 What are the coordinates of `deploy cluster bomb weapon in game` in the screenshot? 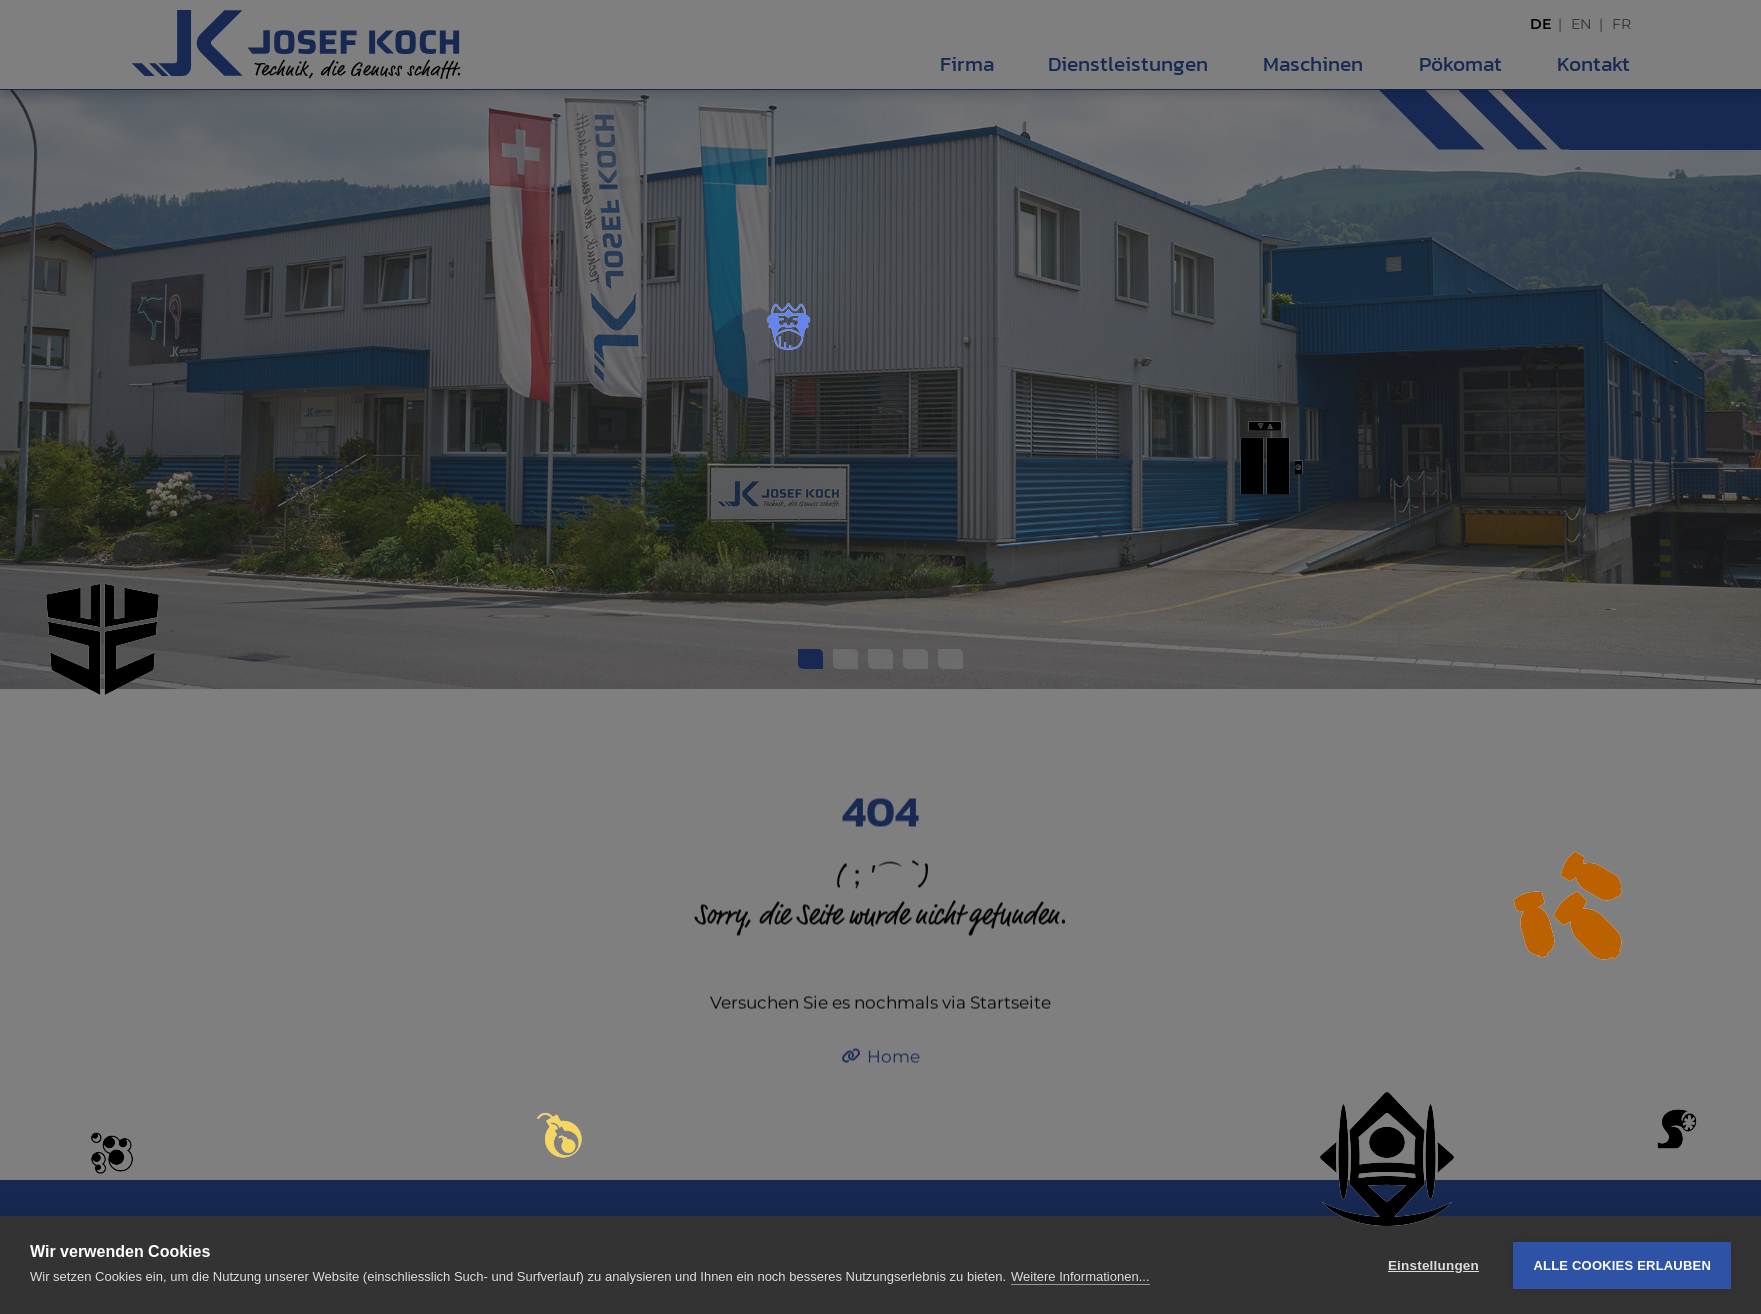 It's located at (559, 1135).